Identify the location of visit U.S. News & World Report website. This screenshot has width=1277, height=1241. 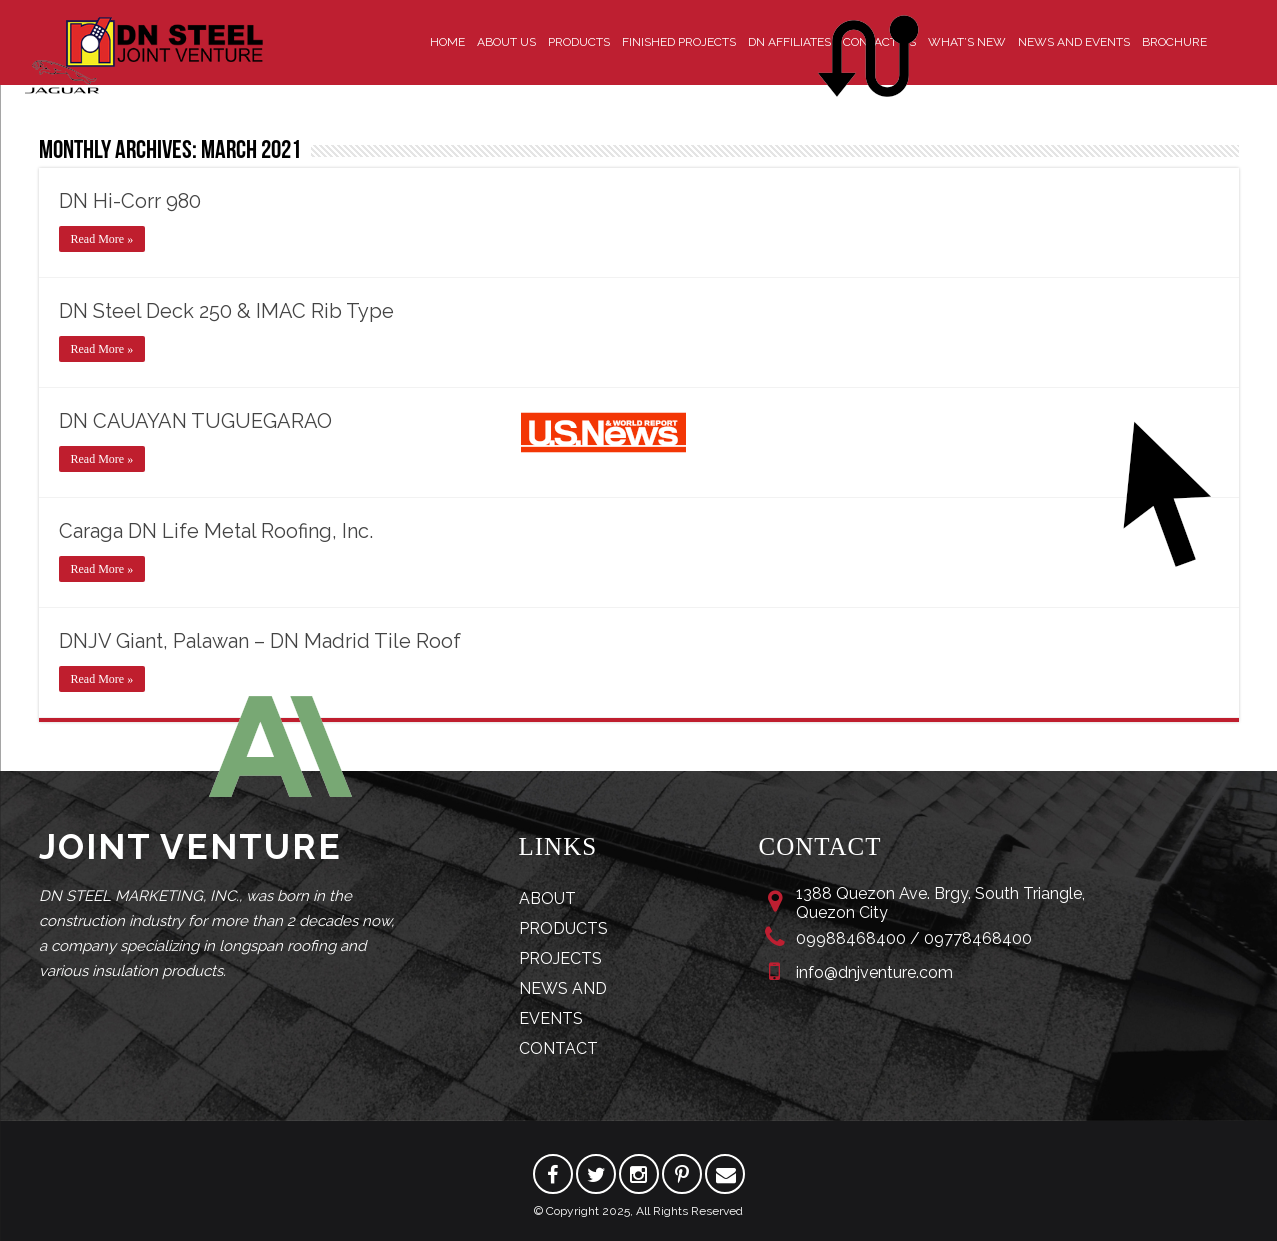
(603, 432).